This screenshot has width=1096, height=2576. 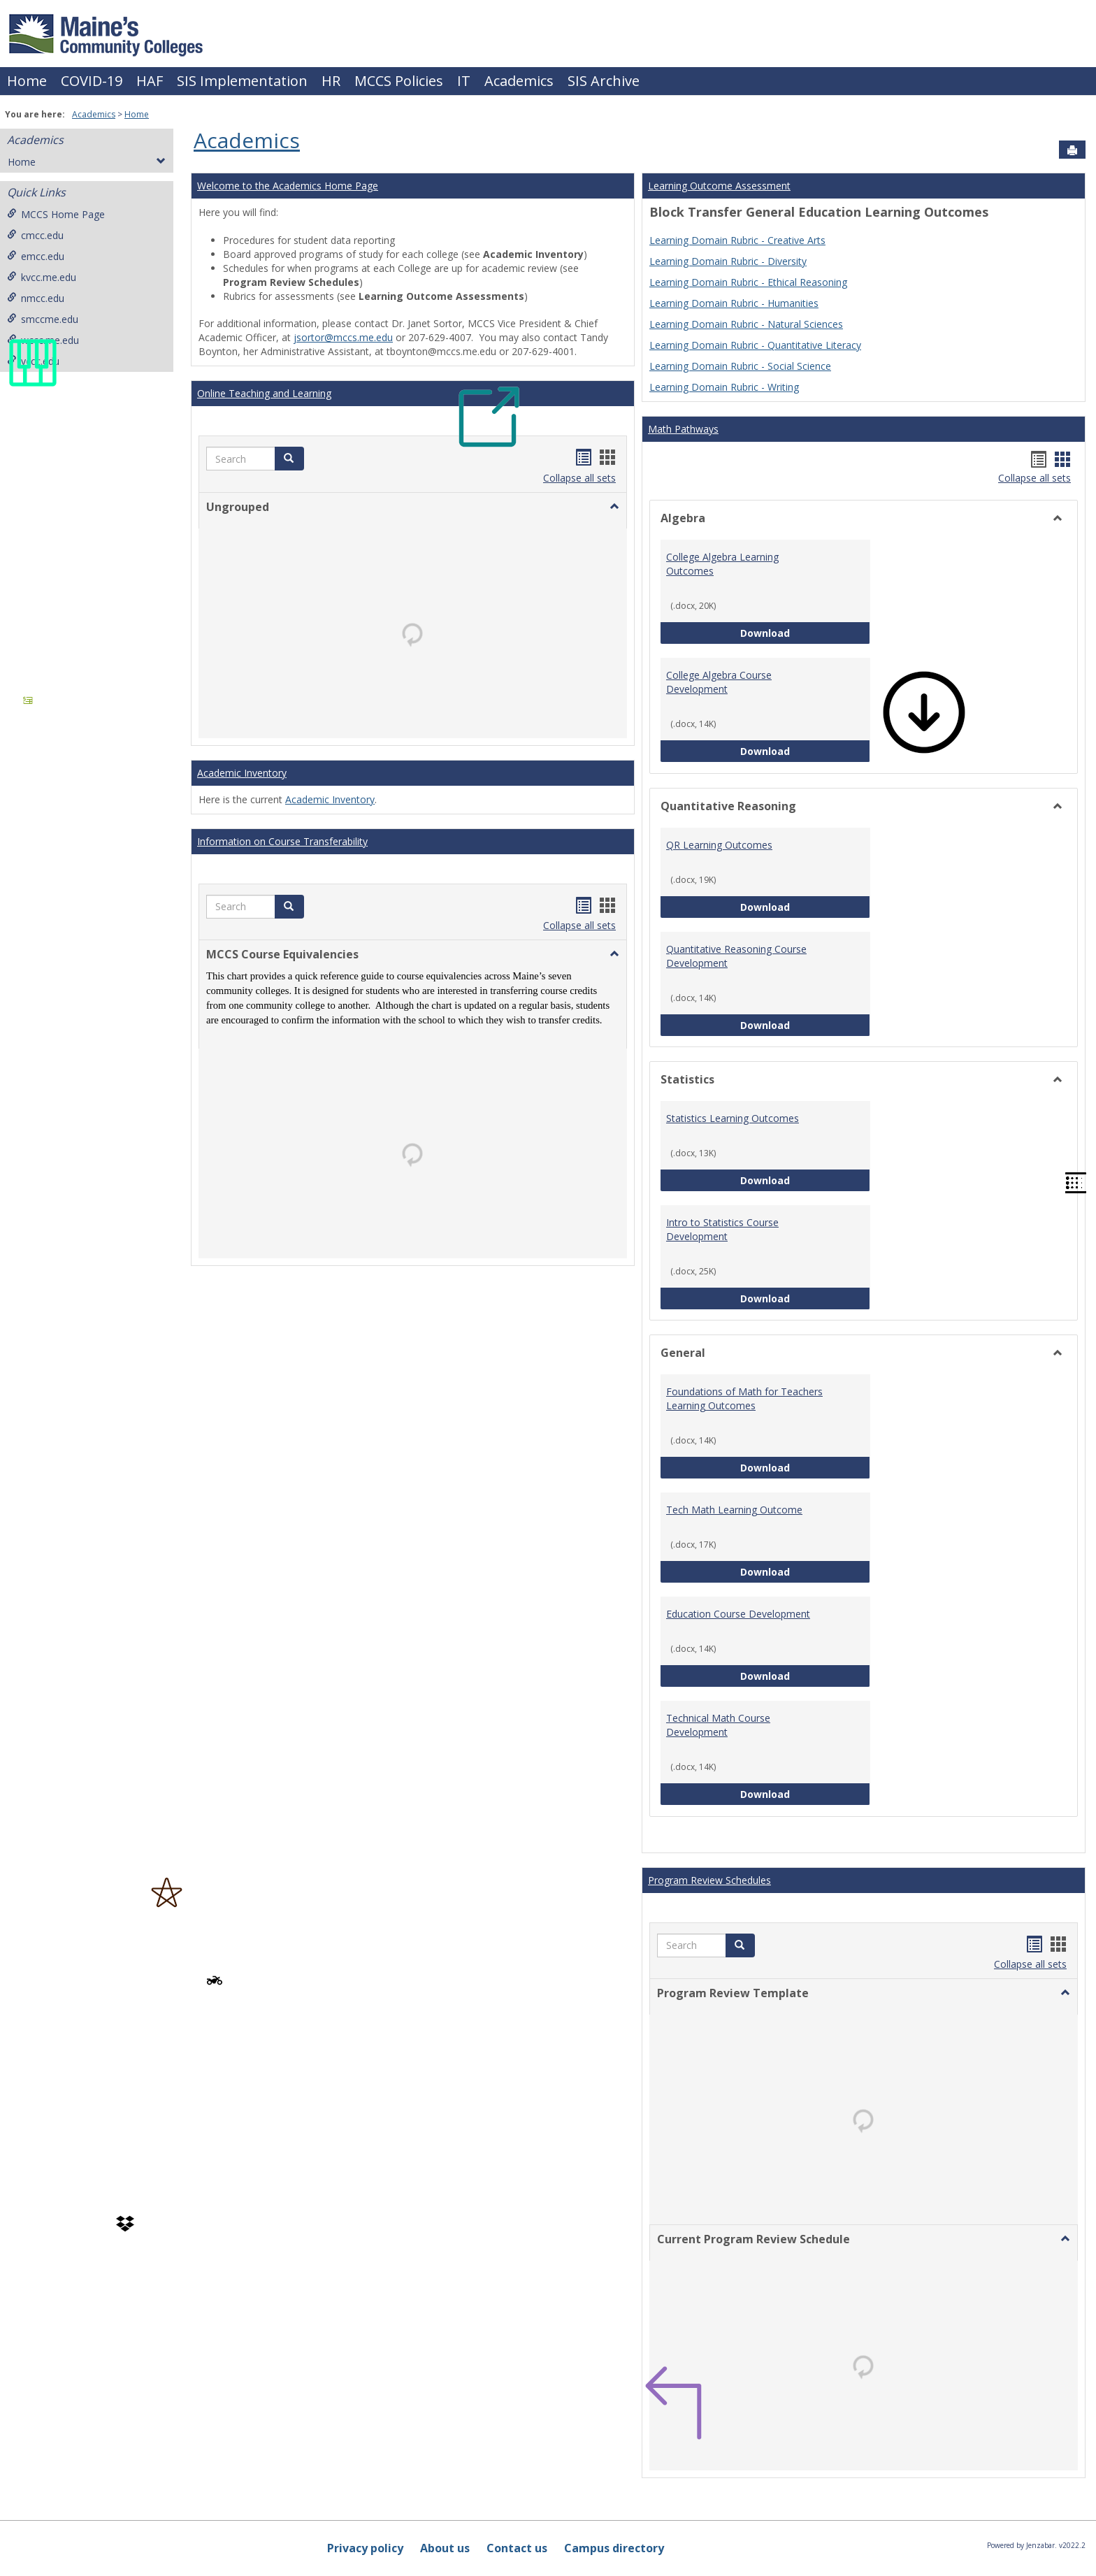 I want to click on apply linear blur effect to image, so click(x=1076, y=1183).